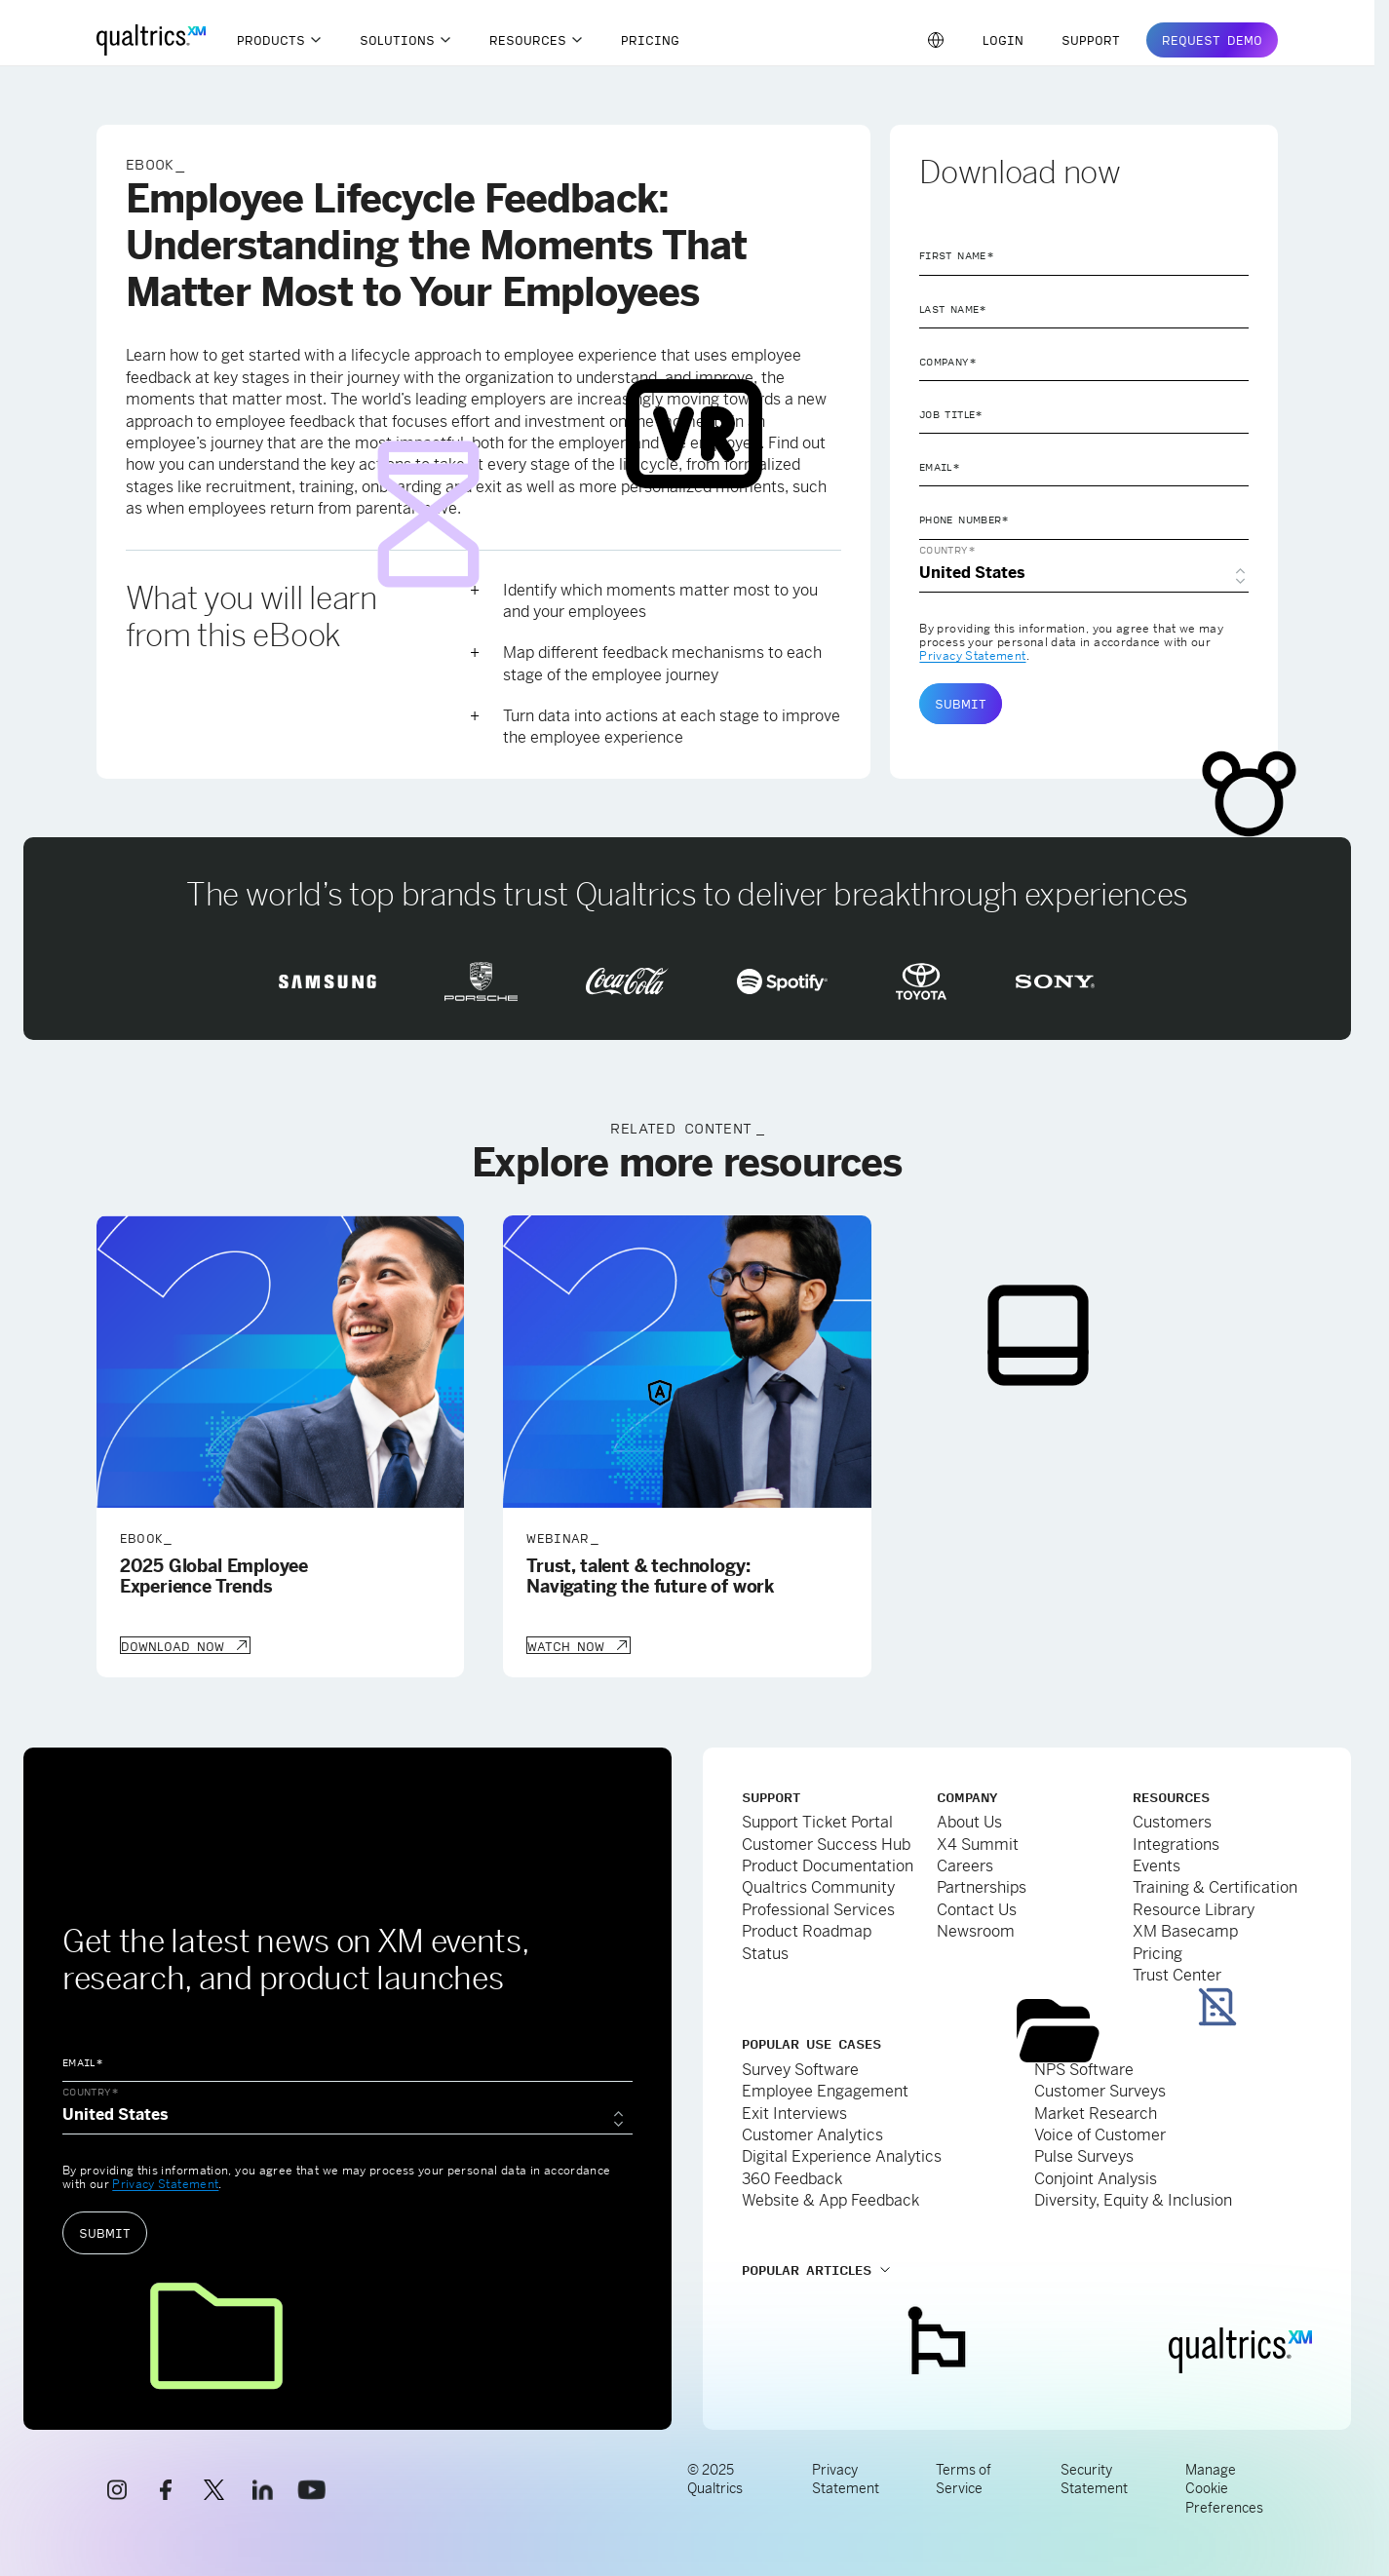 This screenshot has width=1389, height=2576. I want to click on toggle bottom navigation bar visibility, so click(1038, 1335).